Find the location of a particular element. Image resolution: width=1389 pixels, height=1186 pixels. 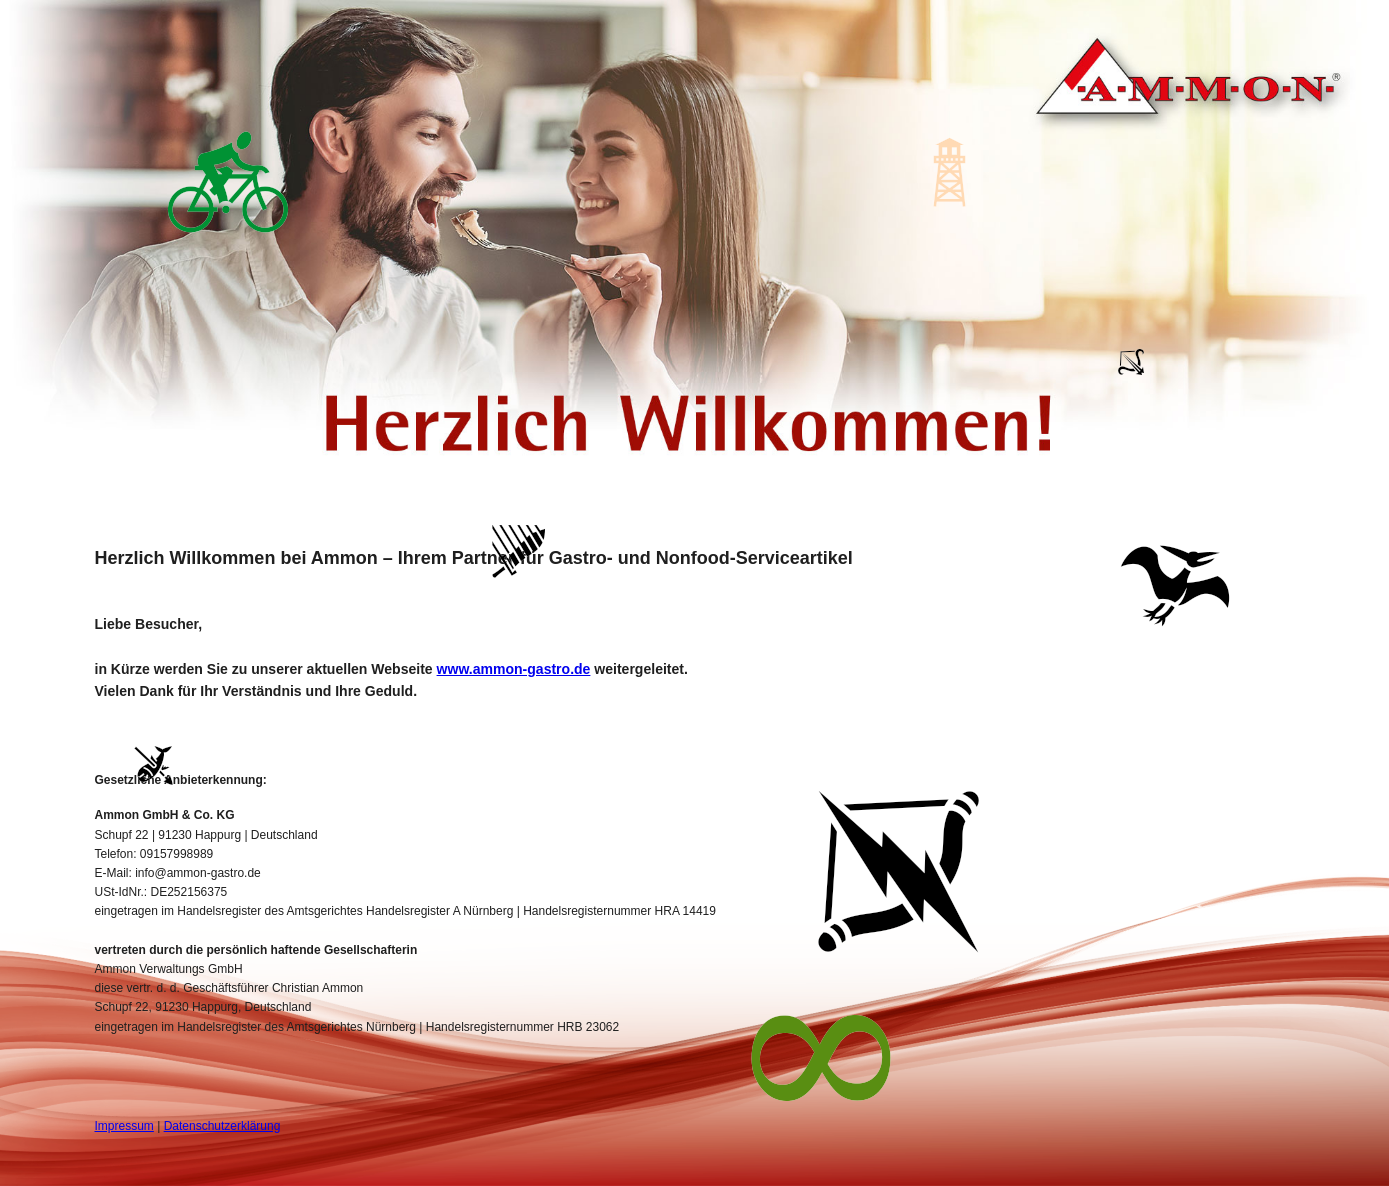

view or access lookout points on a map is located at coordinates (949, 171).